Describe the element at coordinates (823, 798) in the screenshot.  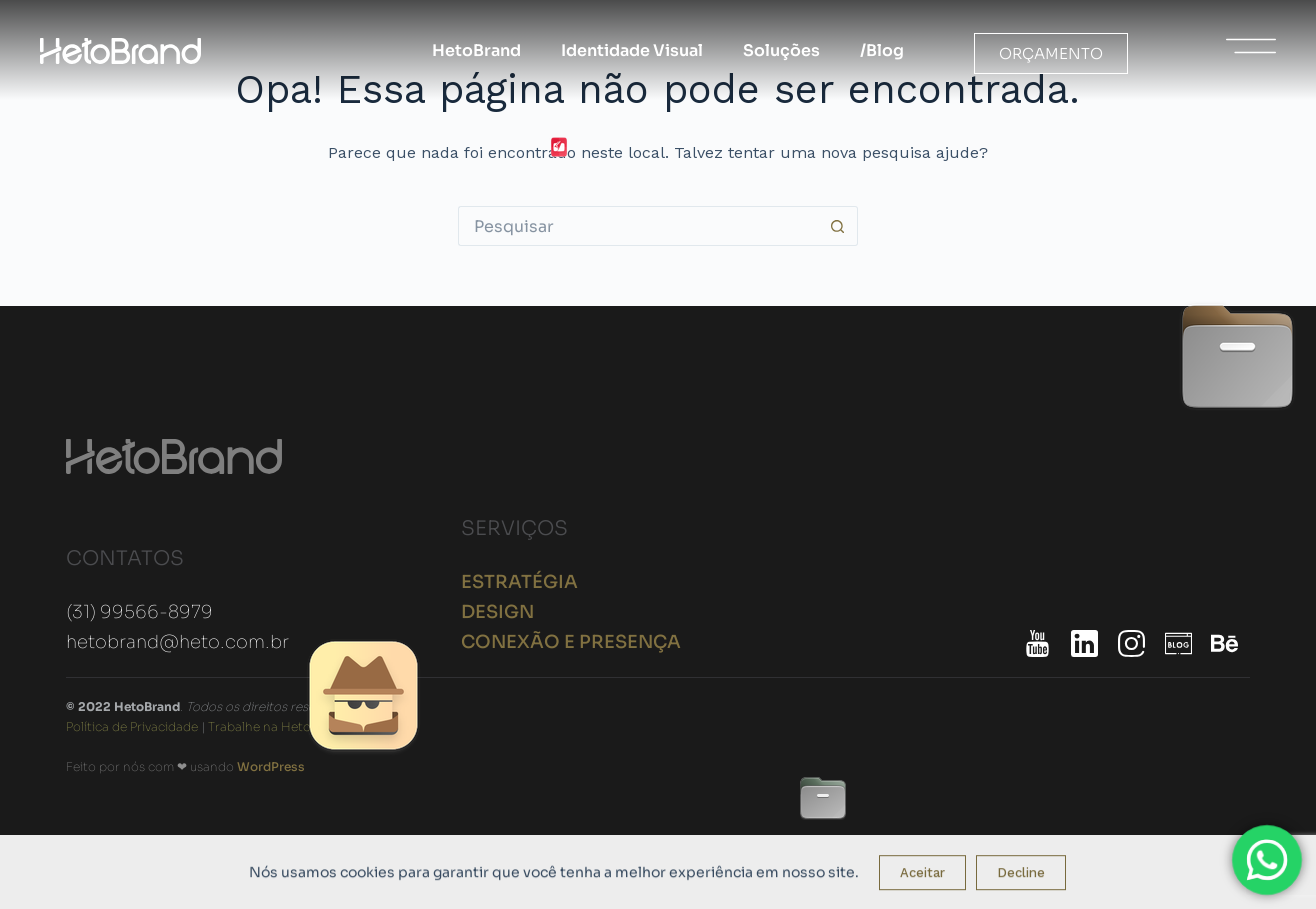
I see `open the file manager` at that location.